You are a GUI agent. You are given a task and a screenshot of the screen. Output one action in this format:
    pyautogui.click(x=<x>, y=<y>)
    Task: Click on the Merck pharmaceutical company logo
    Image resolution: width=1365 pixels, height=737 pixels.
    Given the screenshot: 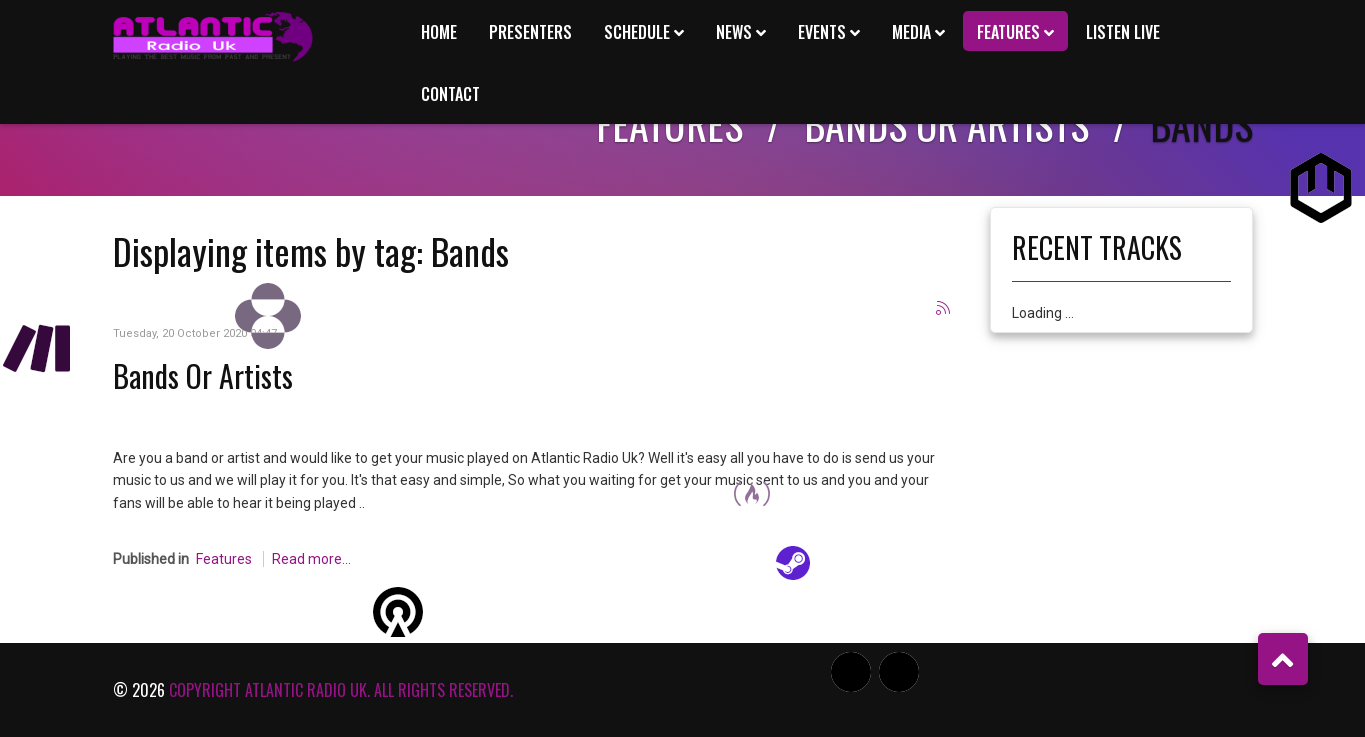 What is the action you would take?
    pyautogui.click(x=268, y=316)
    